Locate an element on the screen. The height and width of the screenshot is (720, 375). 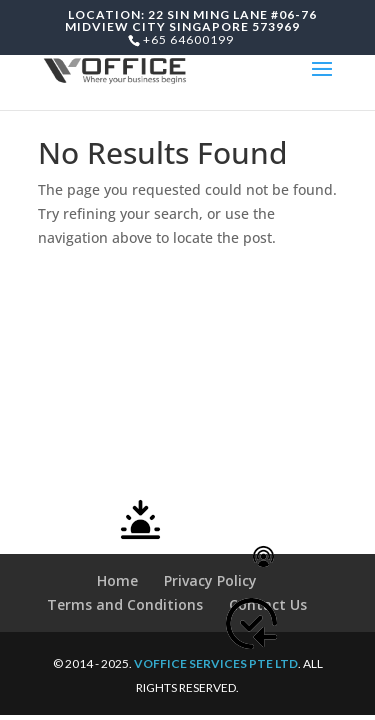
indicates a tracked issue has been closed and completed is located at coordinates (251, 623).